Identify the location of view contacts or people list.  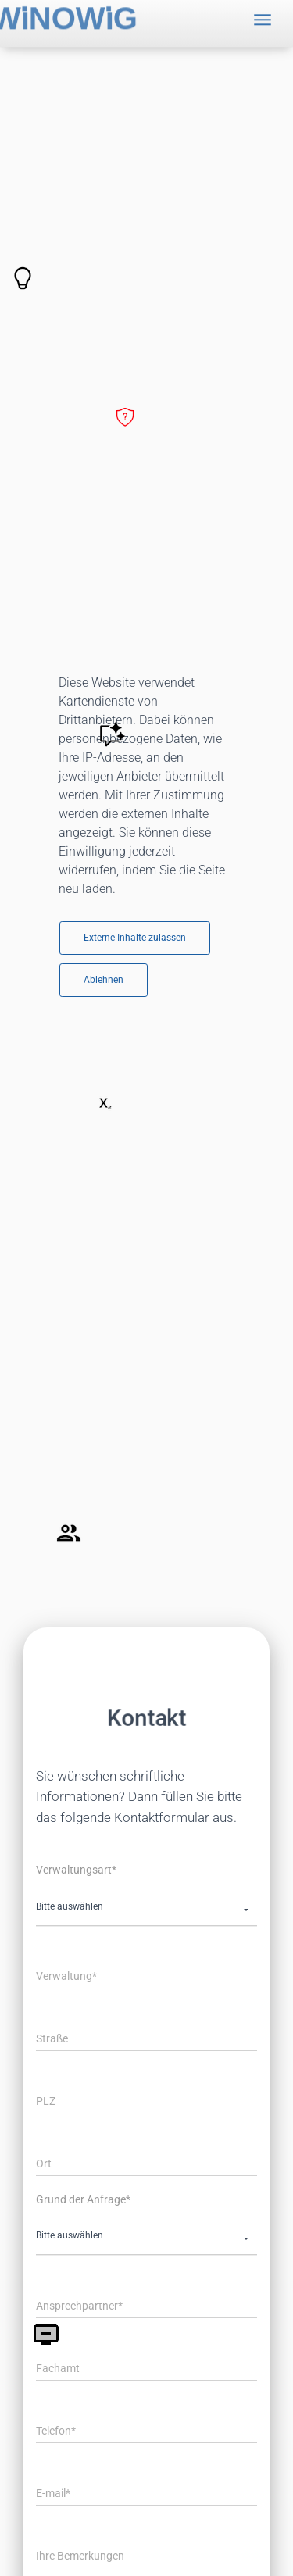
(69, 1533).